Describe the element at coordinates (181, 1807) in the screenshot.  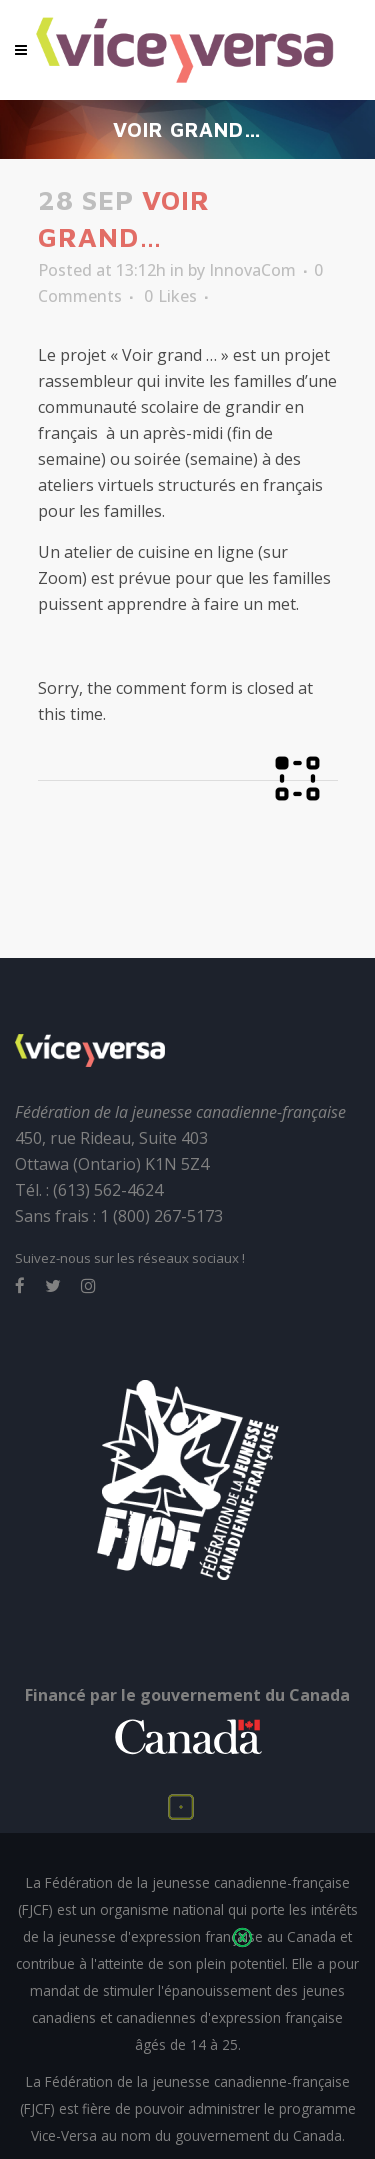
I see `indicates a roll result of one on a dice` at that location.